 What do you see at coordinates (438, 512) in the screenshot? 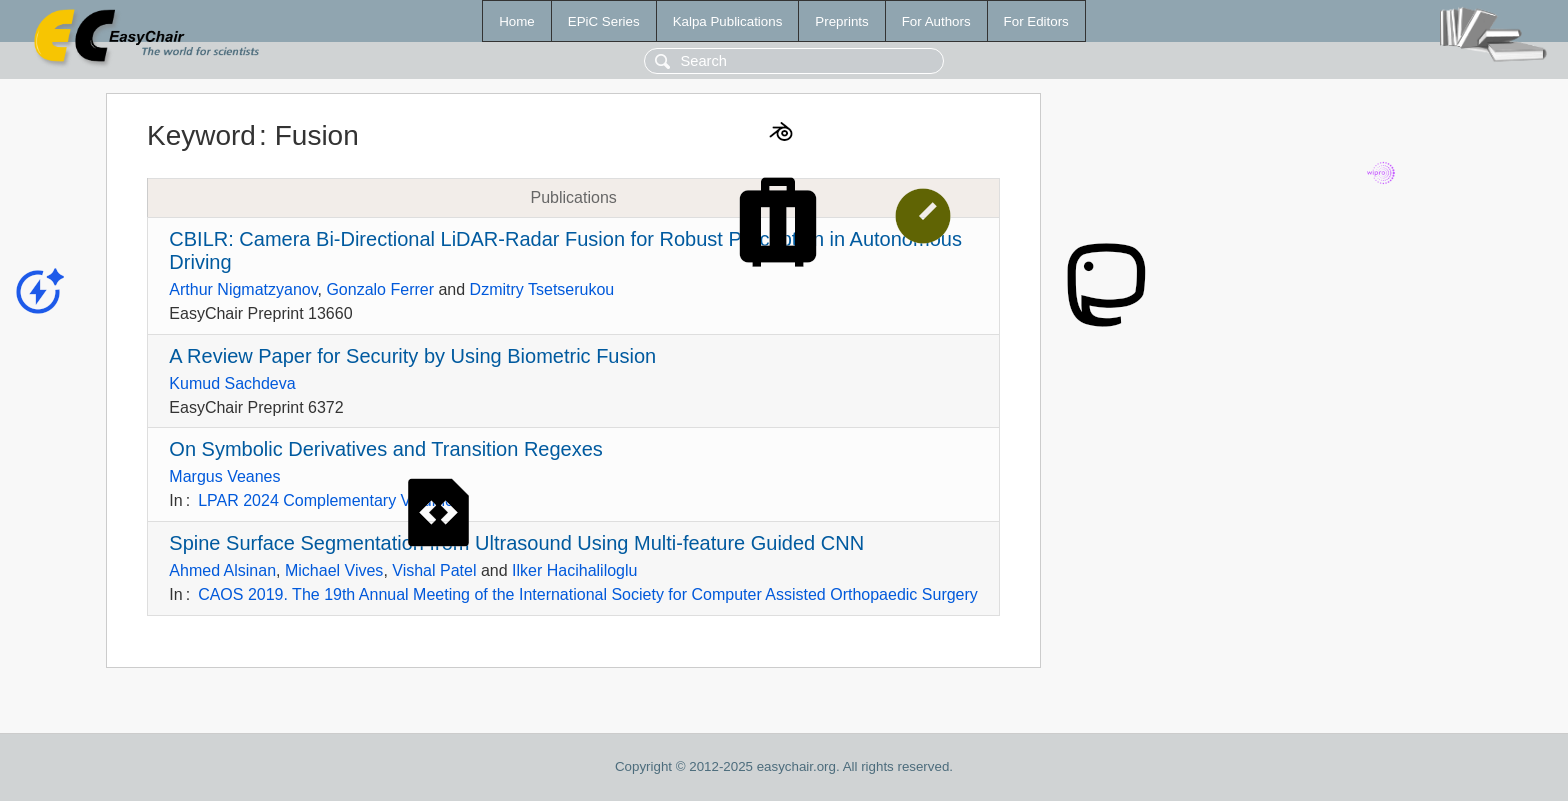
I see `open a code or source file` at bounding box center [438, 512].